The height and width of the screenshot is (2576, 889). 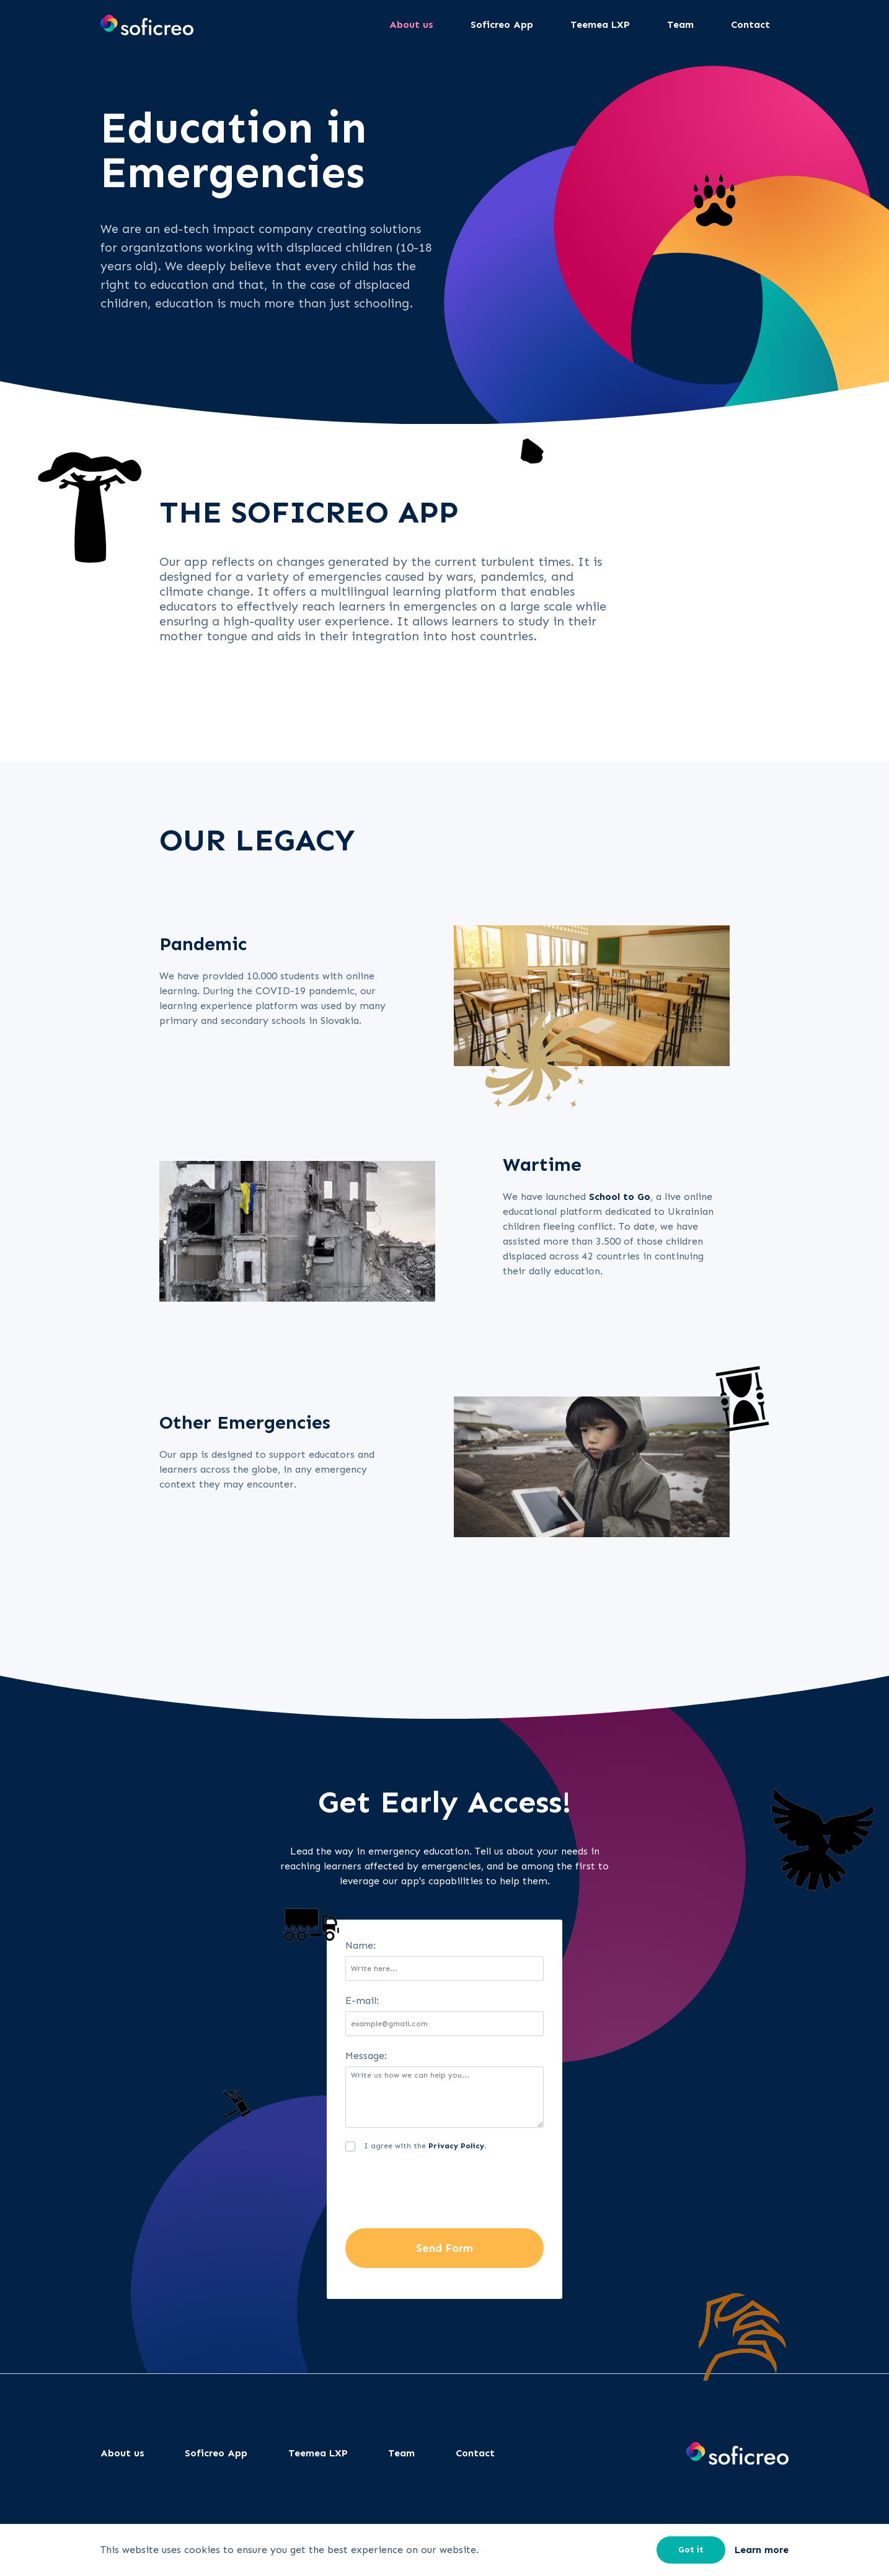 What do you see at coordinates (534, 1059) in the screenshot?
I see `access space or astronomy-themed content` at bounding box center [534, 1059].